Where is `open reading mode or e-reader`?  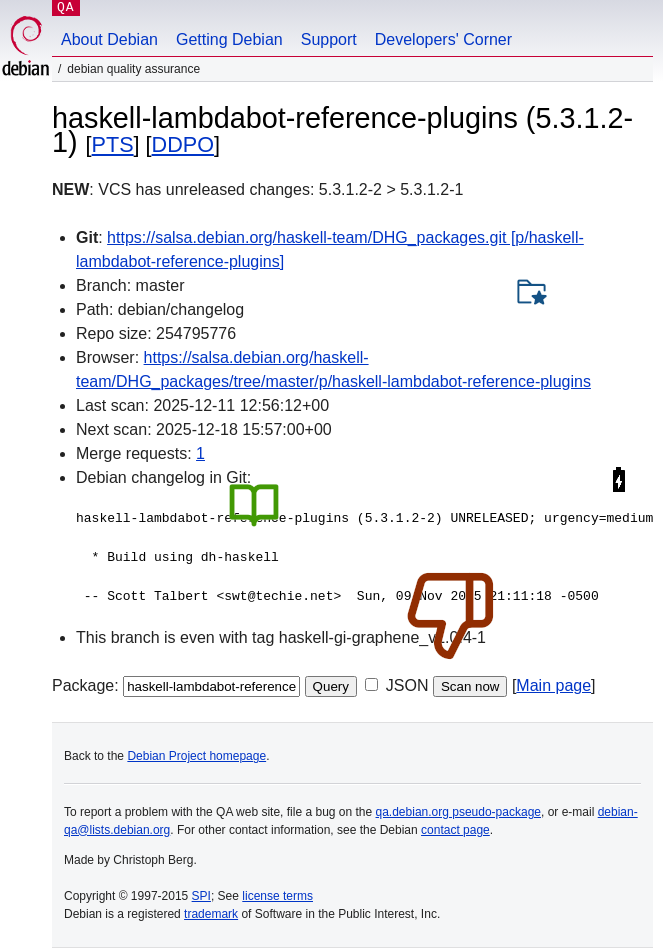 open reading mode or e-reader is located at coordinates (254, 502).